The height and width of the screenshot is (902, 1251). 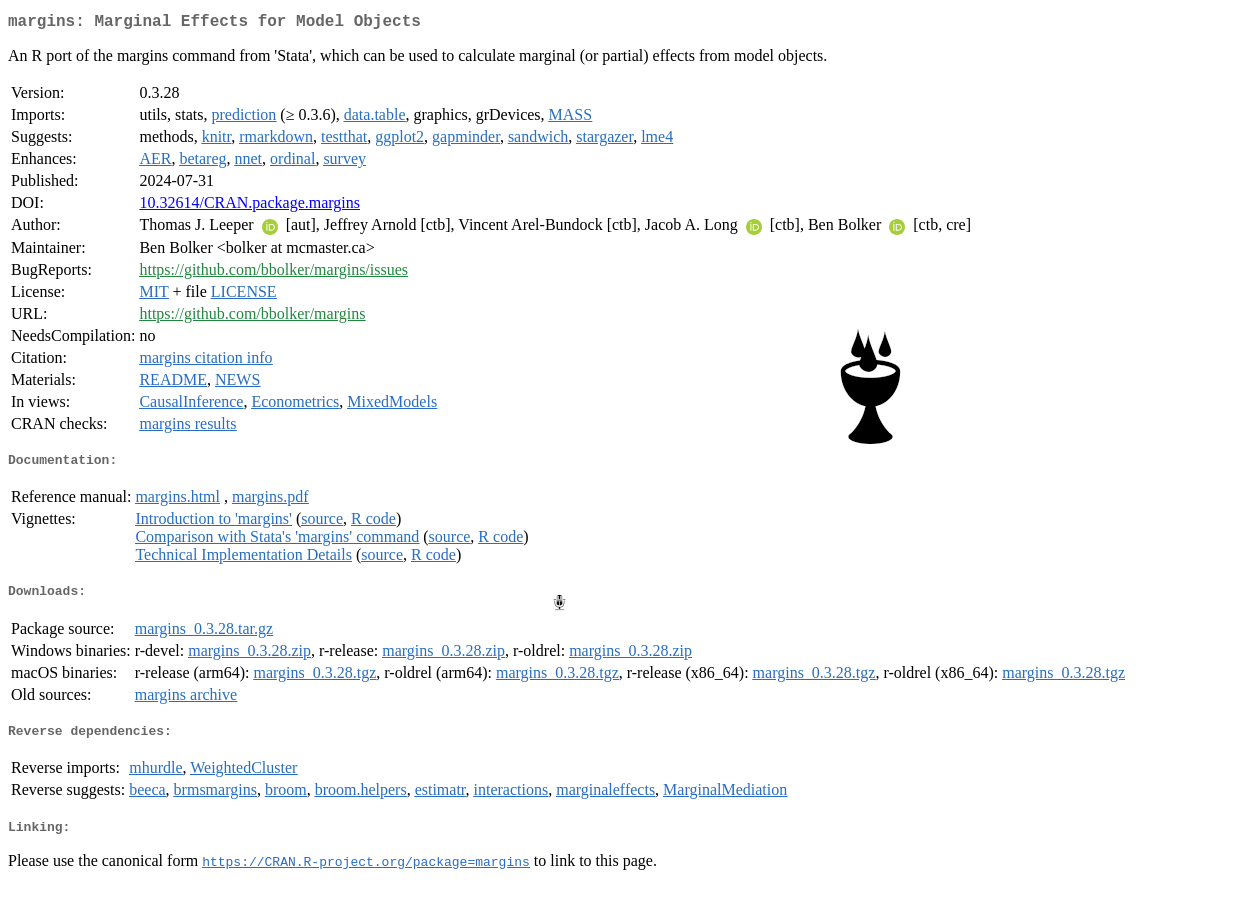 I want to click on select a potion or elixir item, so click(x=870, y=386).